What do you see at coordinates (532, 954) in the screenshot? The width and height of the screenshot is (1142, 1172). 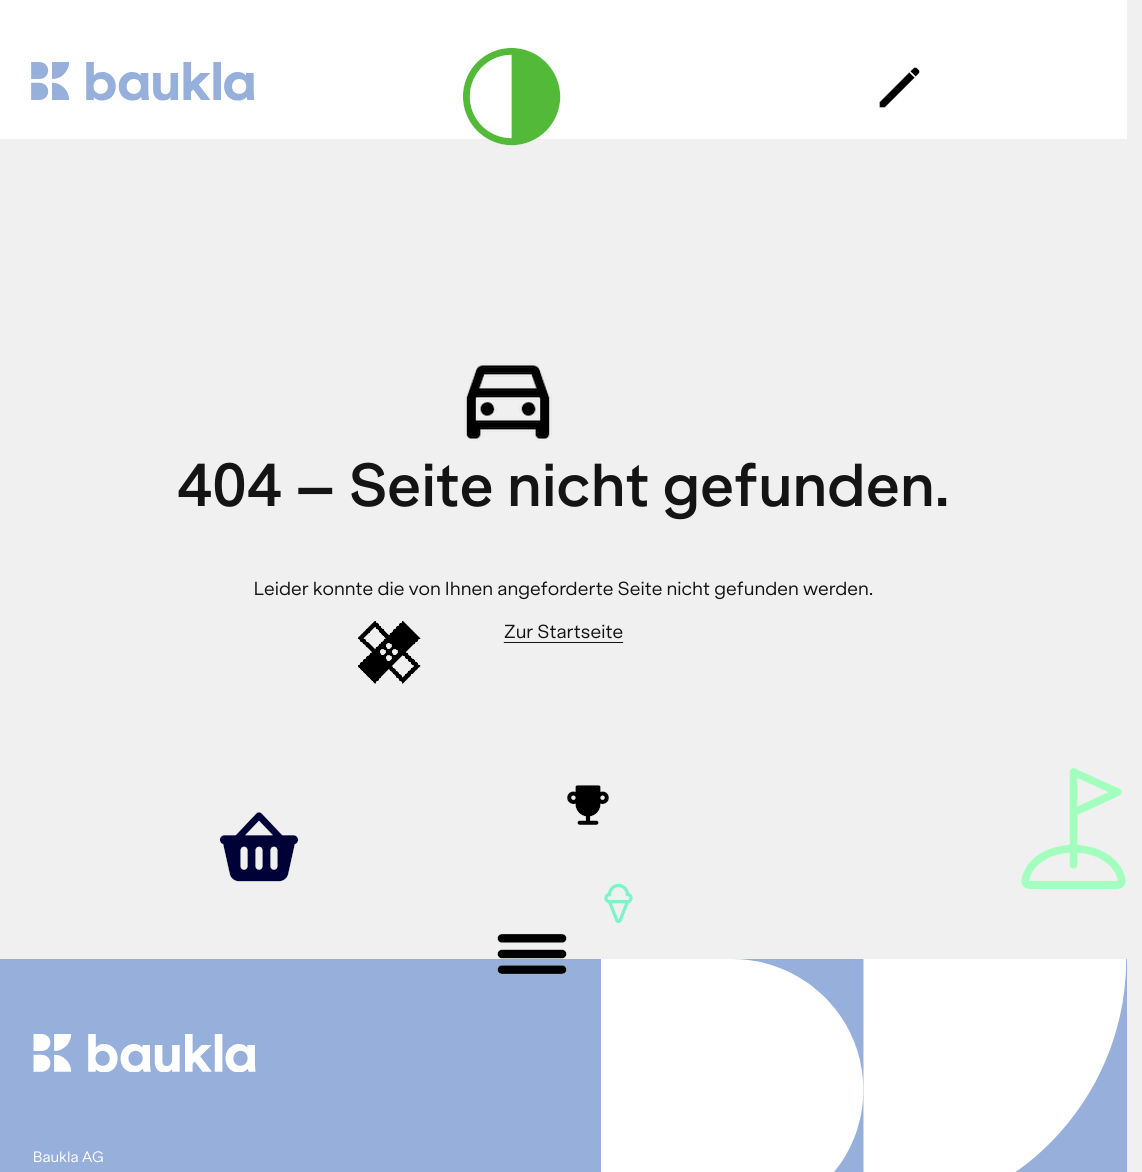 I see `open navigation menu` at bounding box center [532, 954].